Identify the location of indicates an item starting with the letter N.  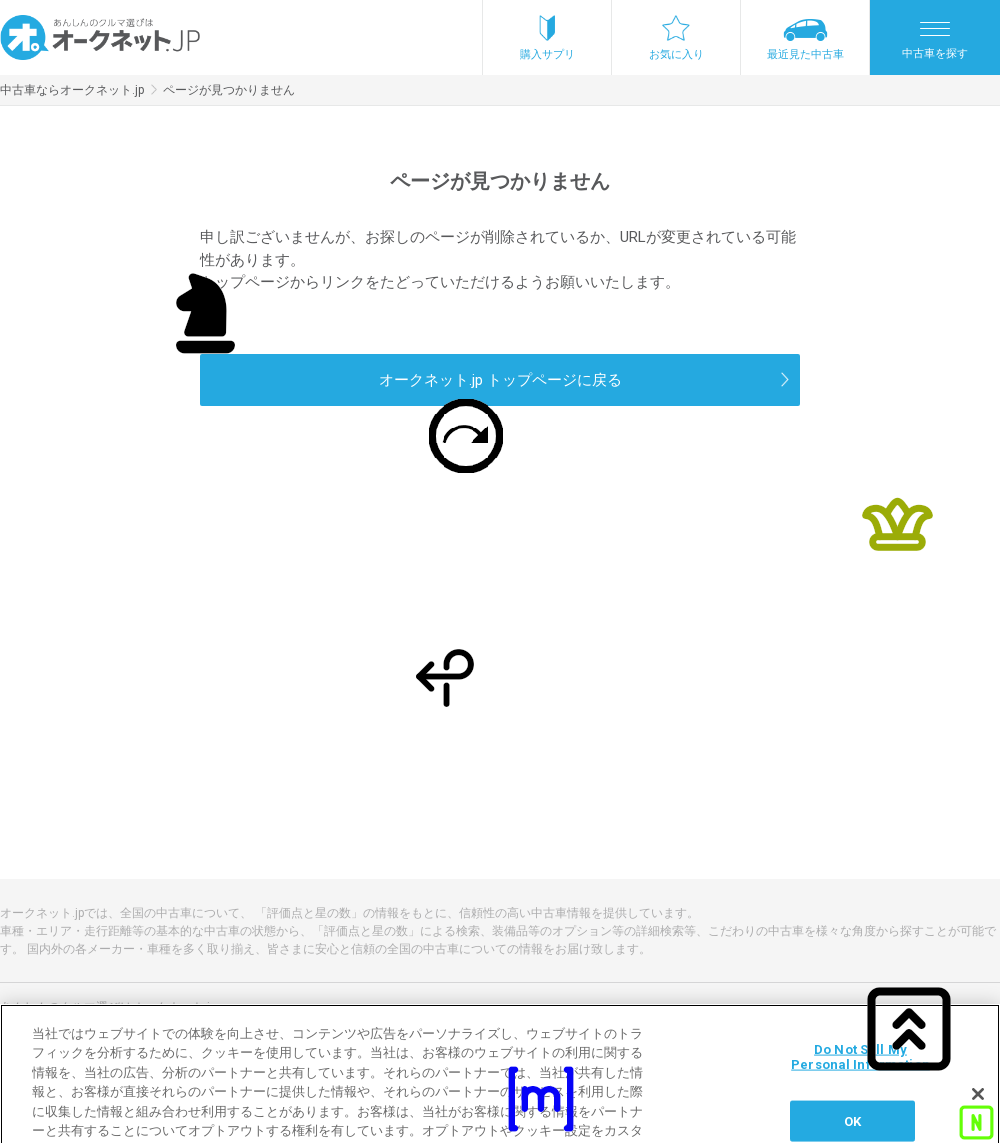
(976, 1122).